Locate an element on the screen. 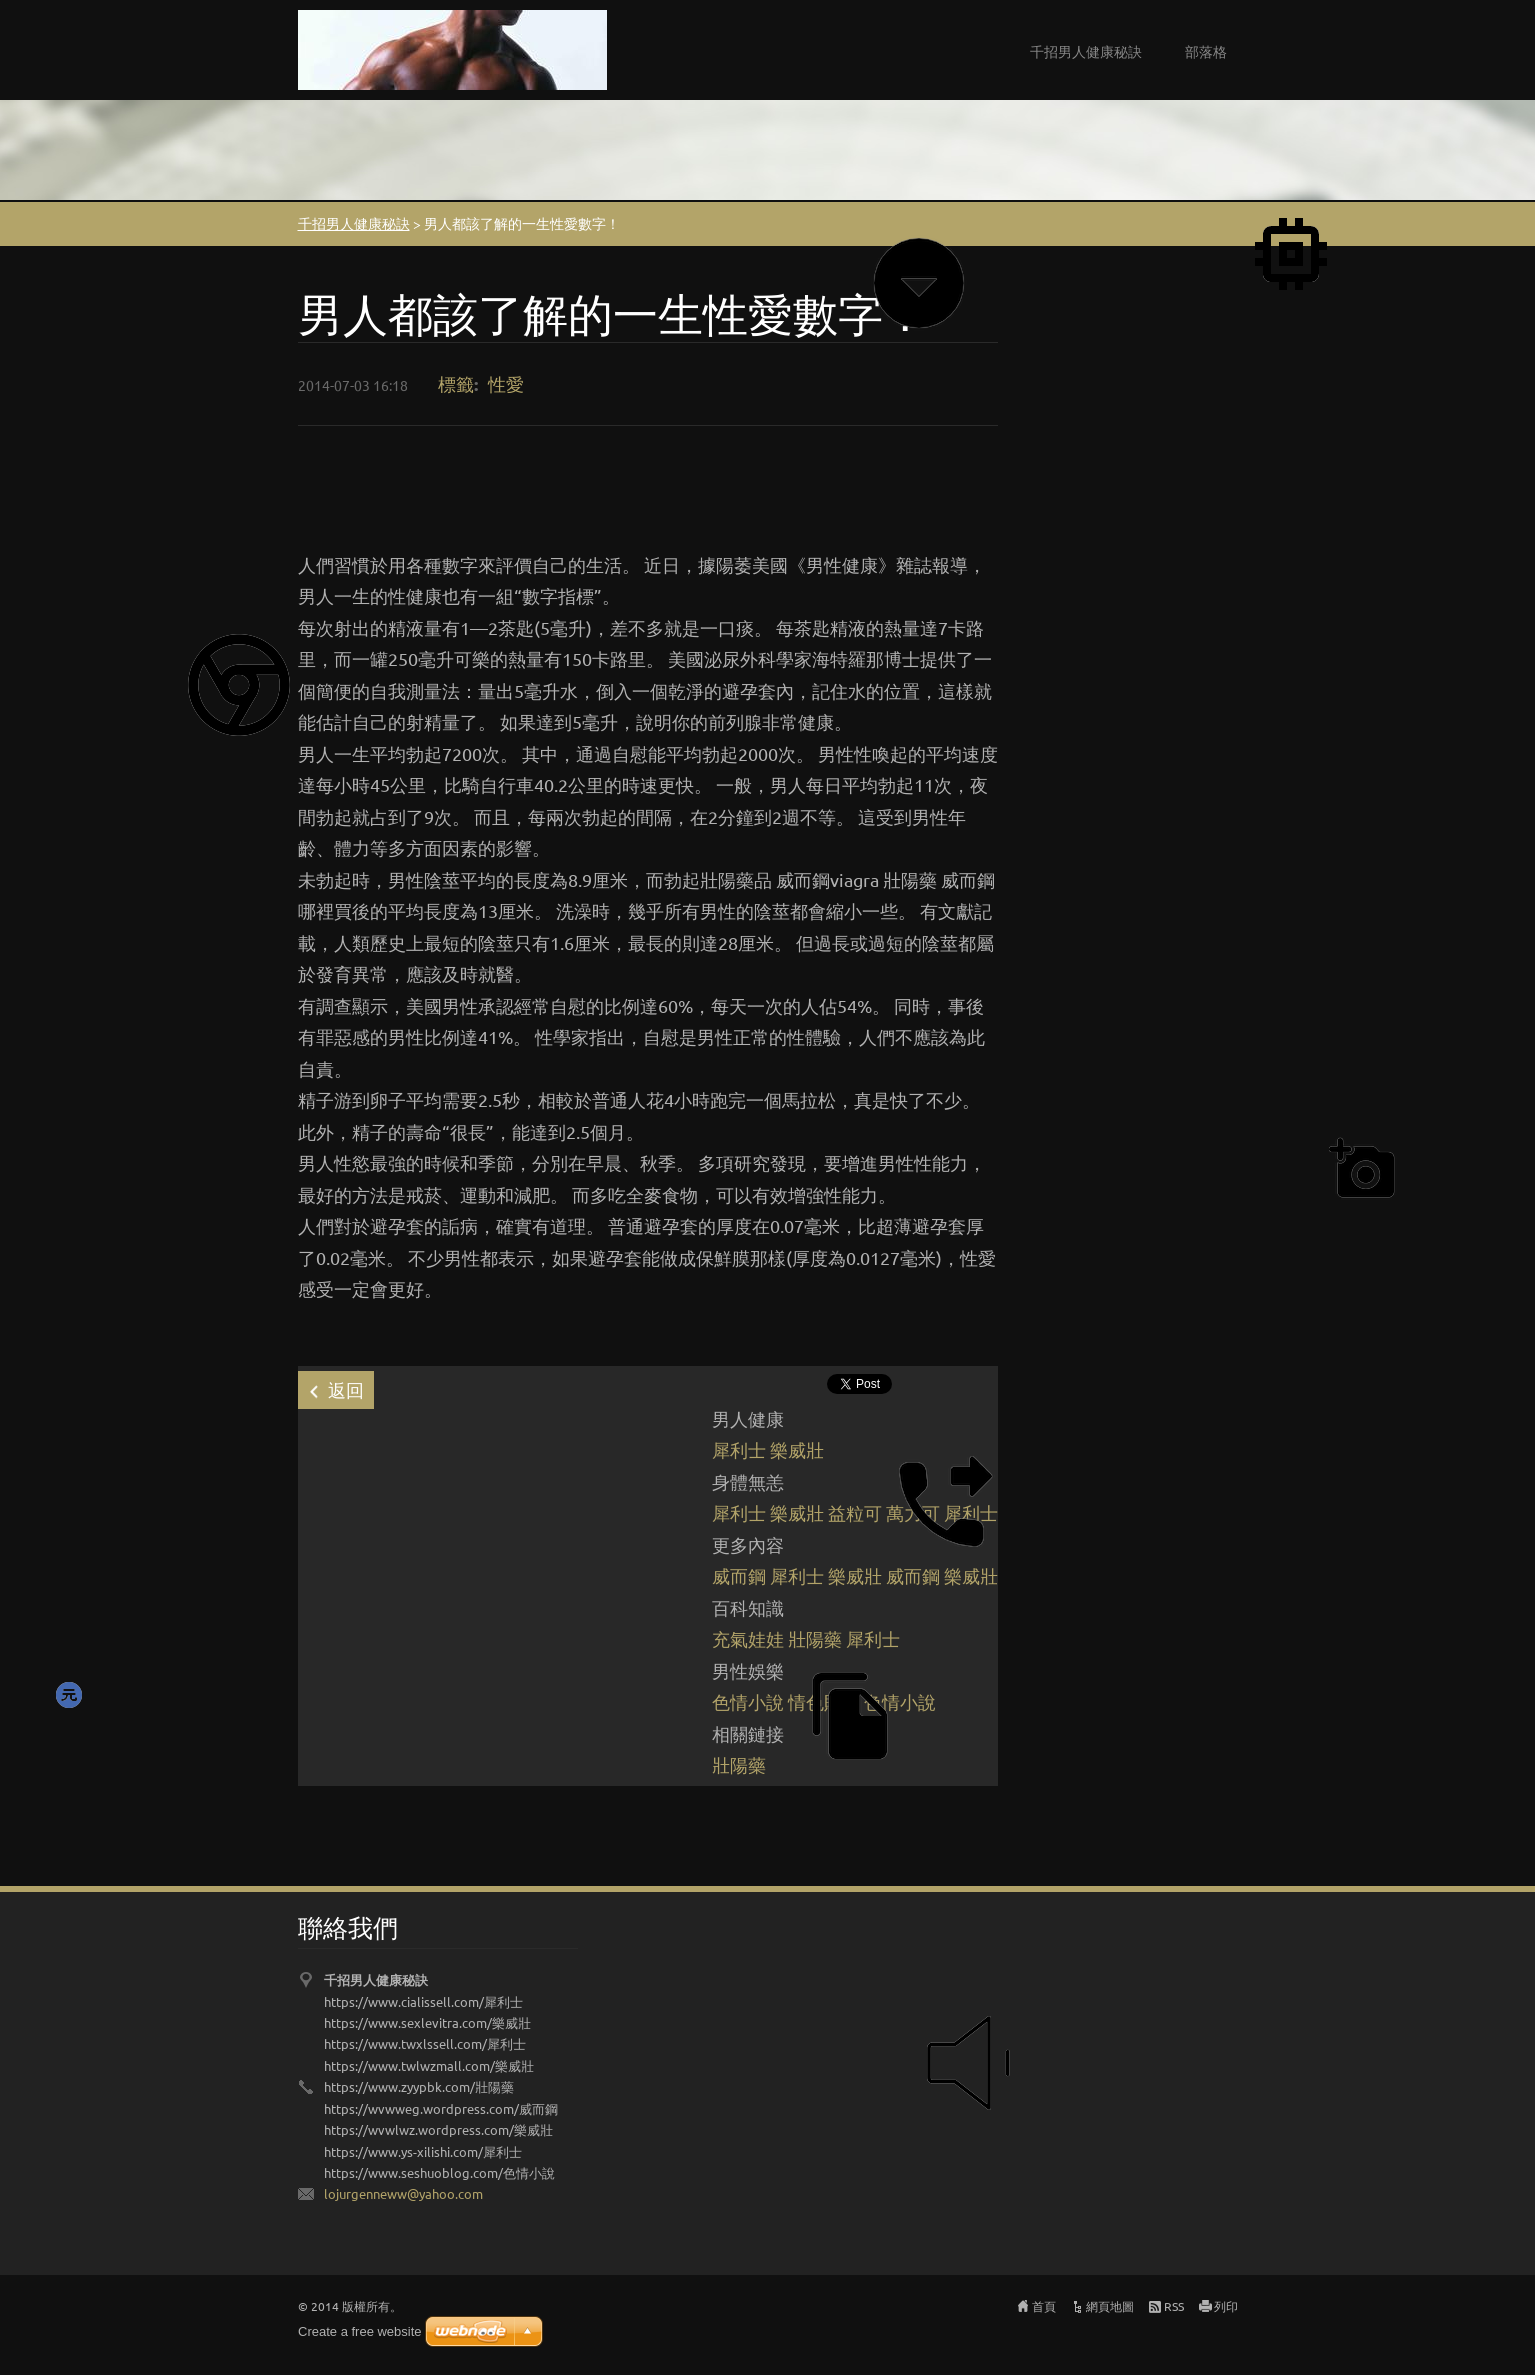  tap to expand dropdown menu is located at coordinates (919, 283).